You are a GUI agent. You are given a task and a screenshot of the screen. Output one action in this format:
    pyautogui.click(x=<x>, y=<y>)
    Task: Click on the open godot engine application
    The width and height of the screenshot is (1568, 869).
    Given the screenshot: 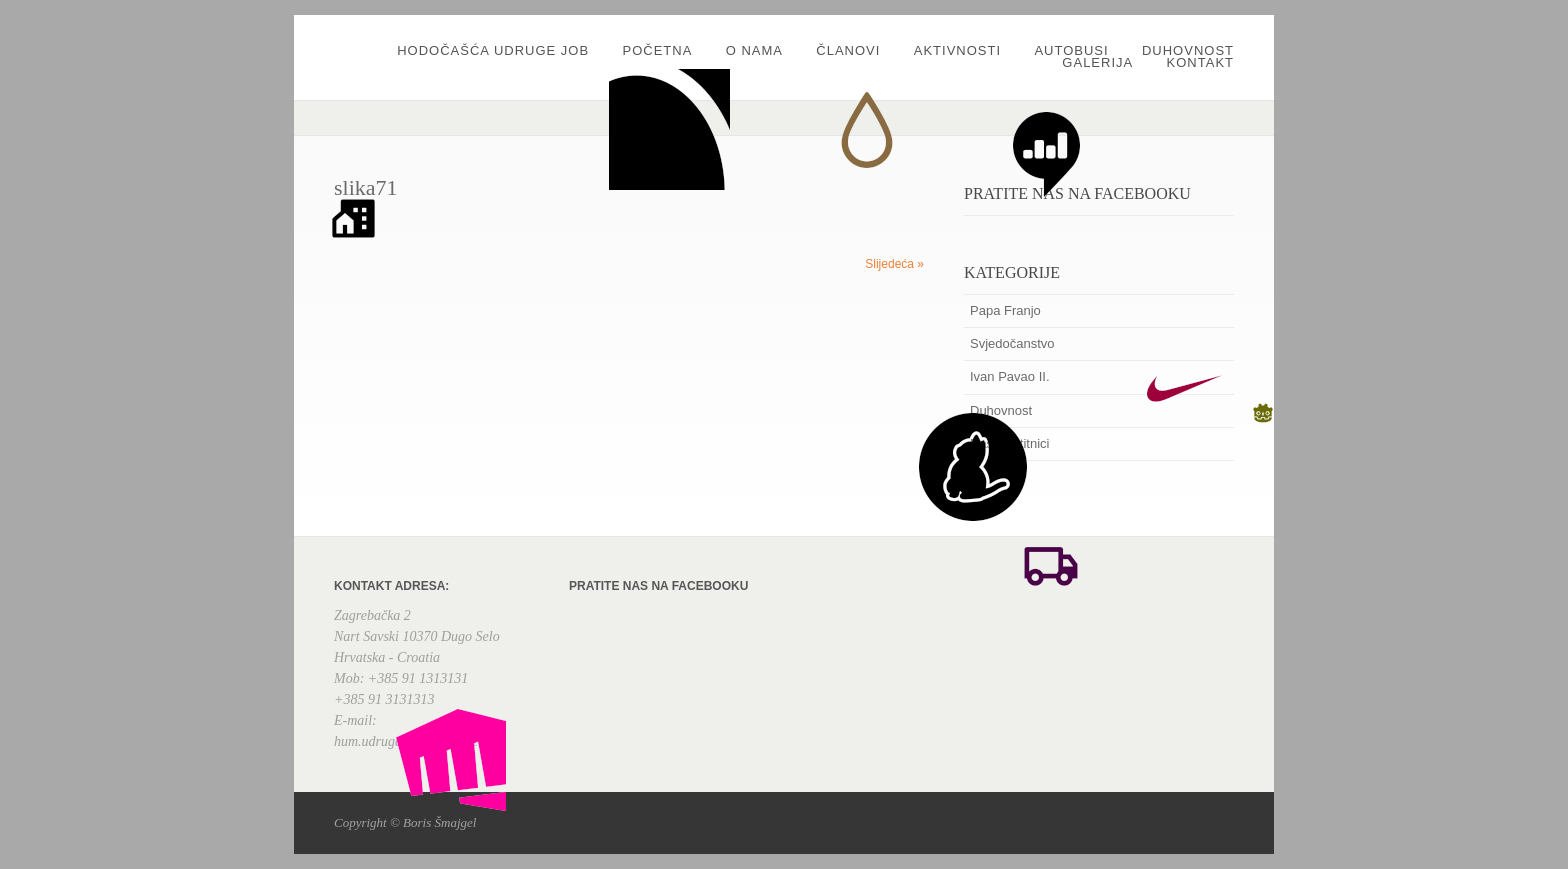 What is the action you would take?
    pyautogui.click(x=1263, y=413)
    